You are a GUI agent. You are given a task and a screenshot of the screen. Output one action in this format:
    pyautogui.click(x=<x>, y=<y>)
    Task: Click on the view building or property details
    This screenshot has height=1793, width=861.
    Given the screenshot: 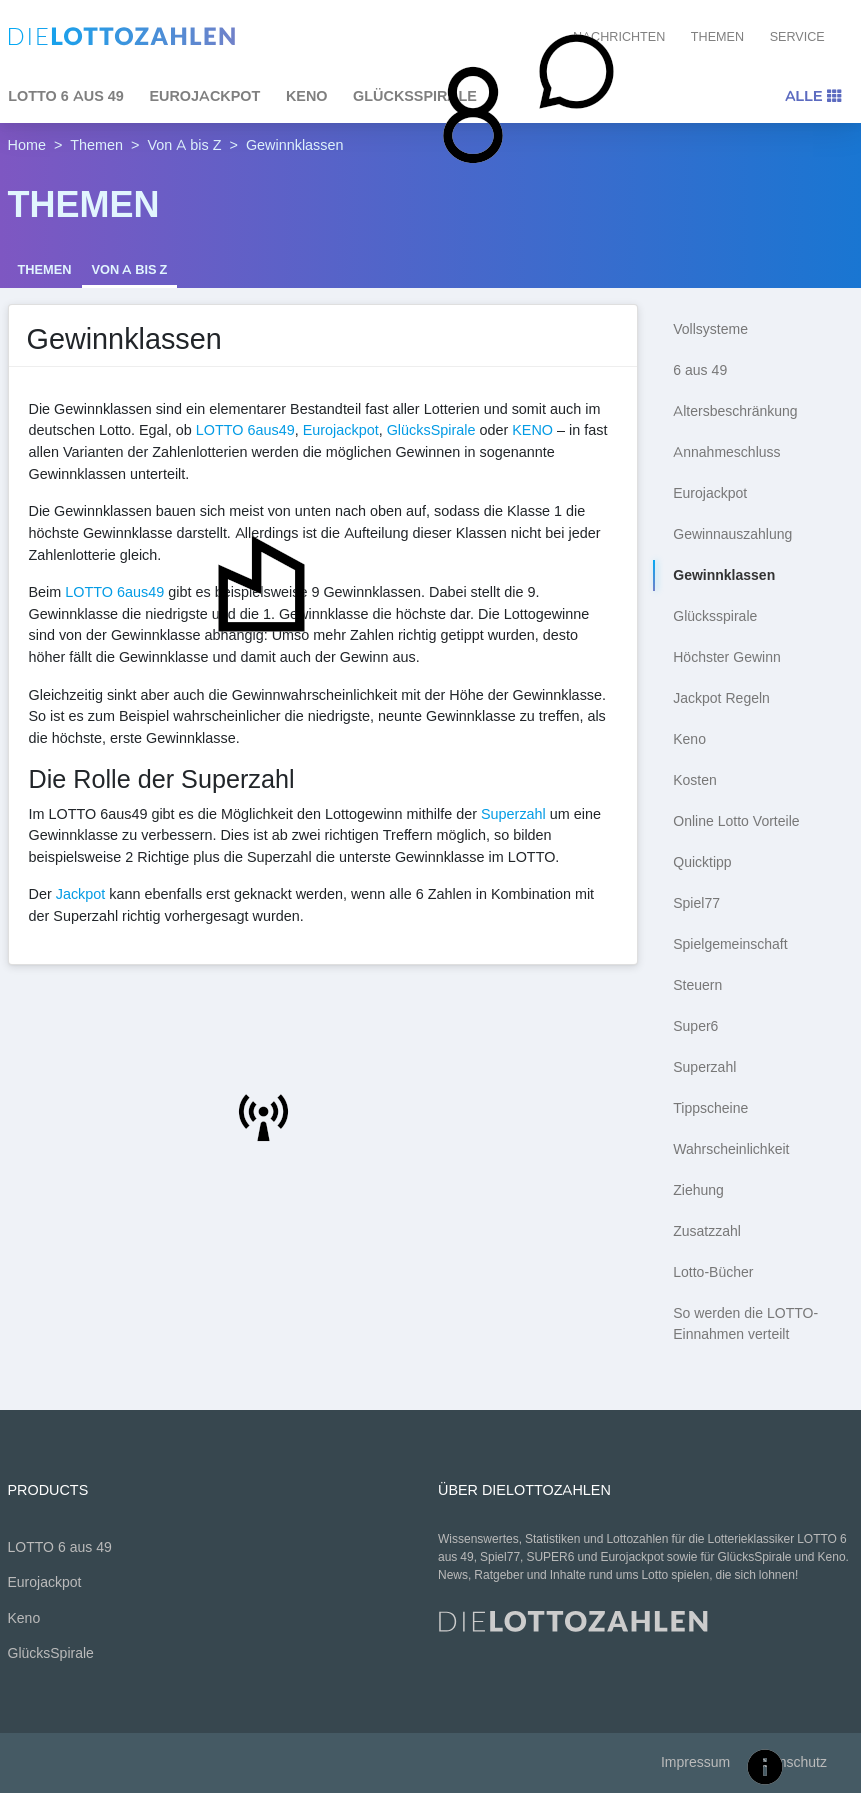 What is the action you would take?
    pyautogui.click(x=261, y=588)
    